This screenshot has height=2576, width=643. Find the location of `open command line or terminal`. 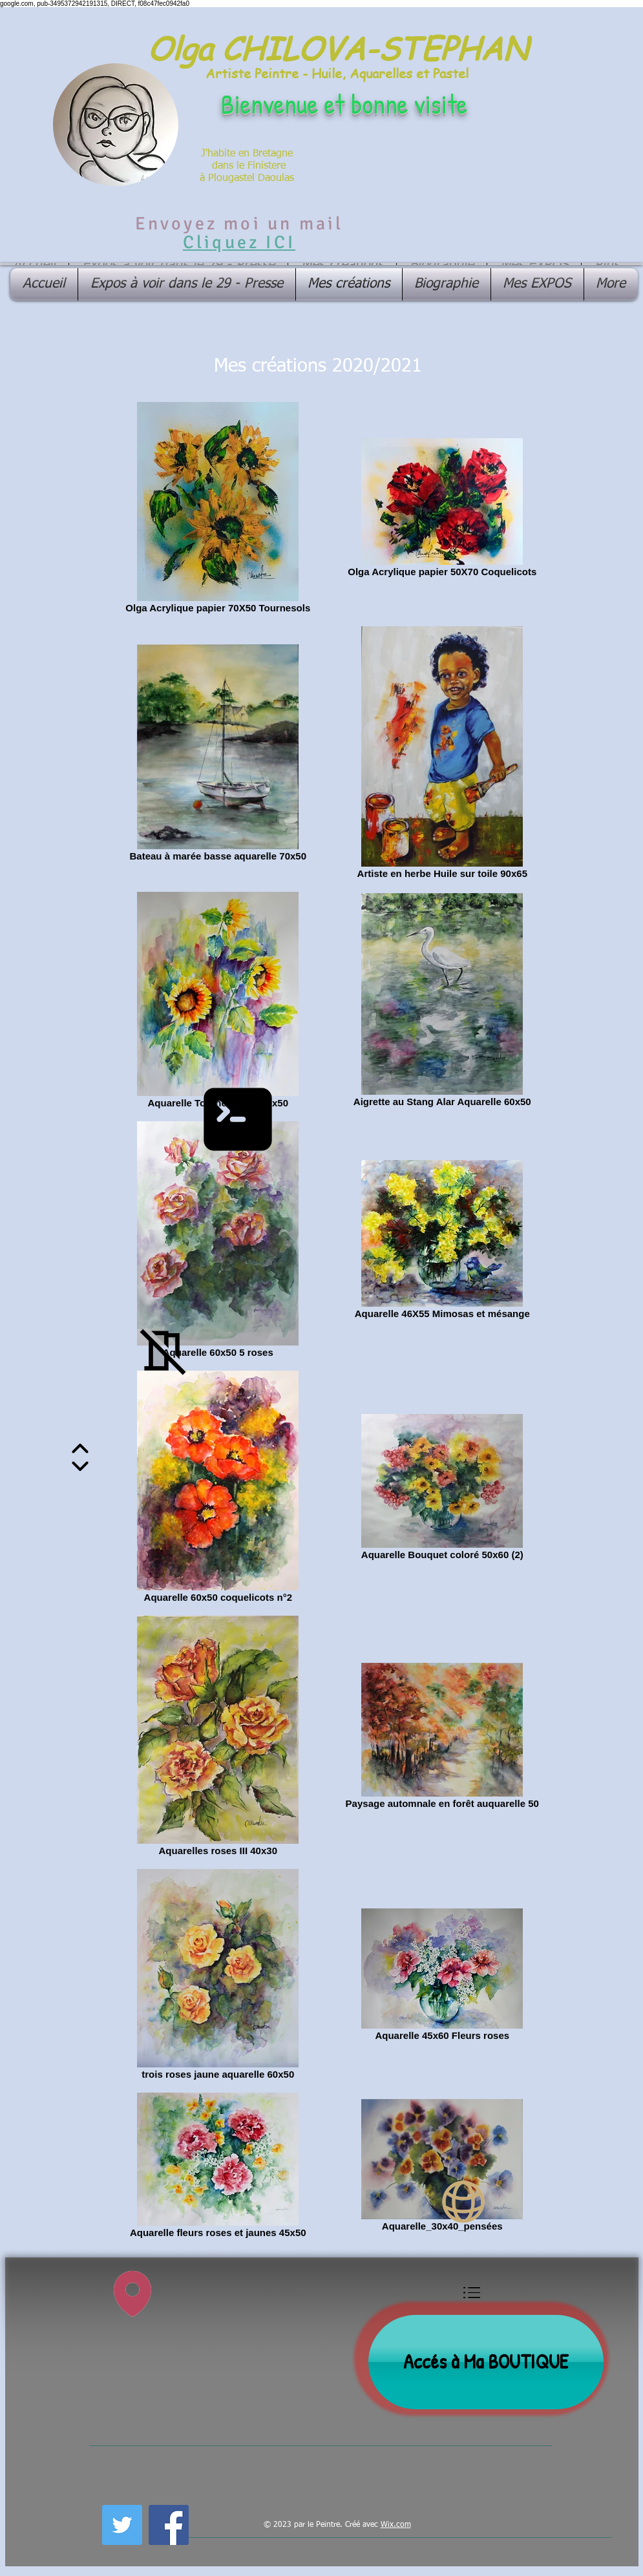

open command line or terminal is located at coordinates (238, 1119).